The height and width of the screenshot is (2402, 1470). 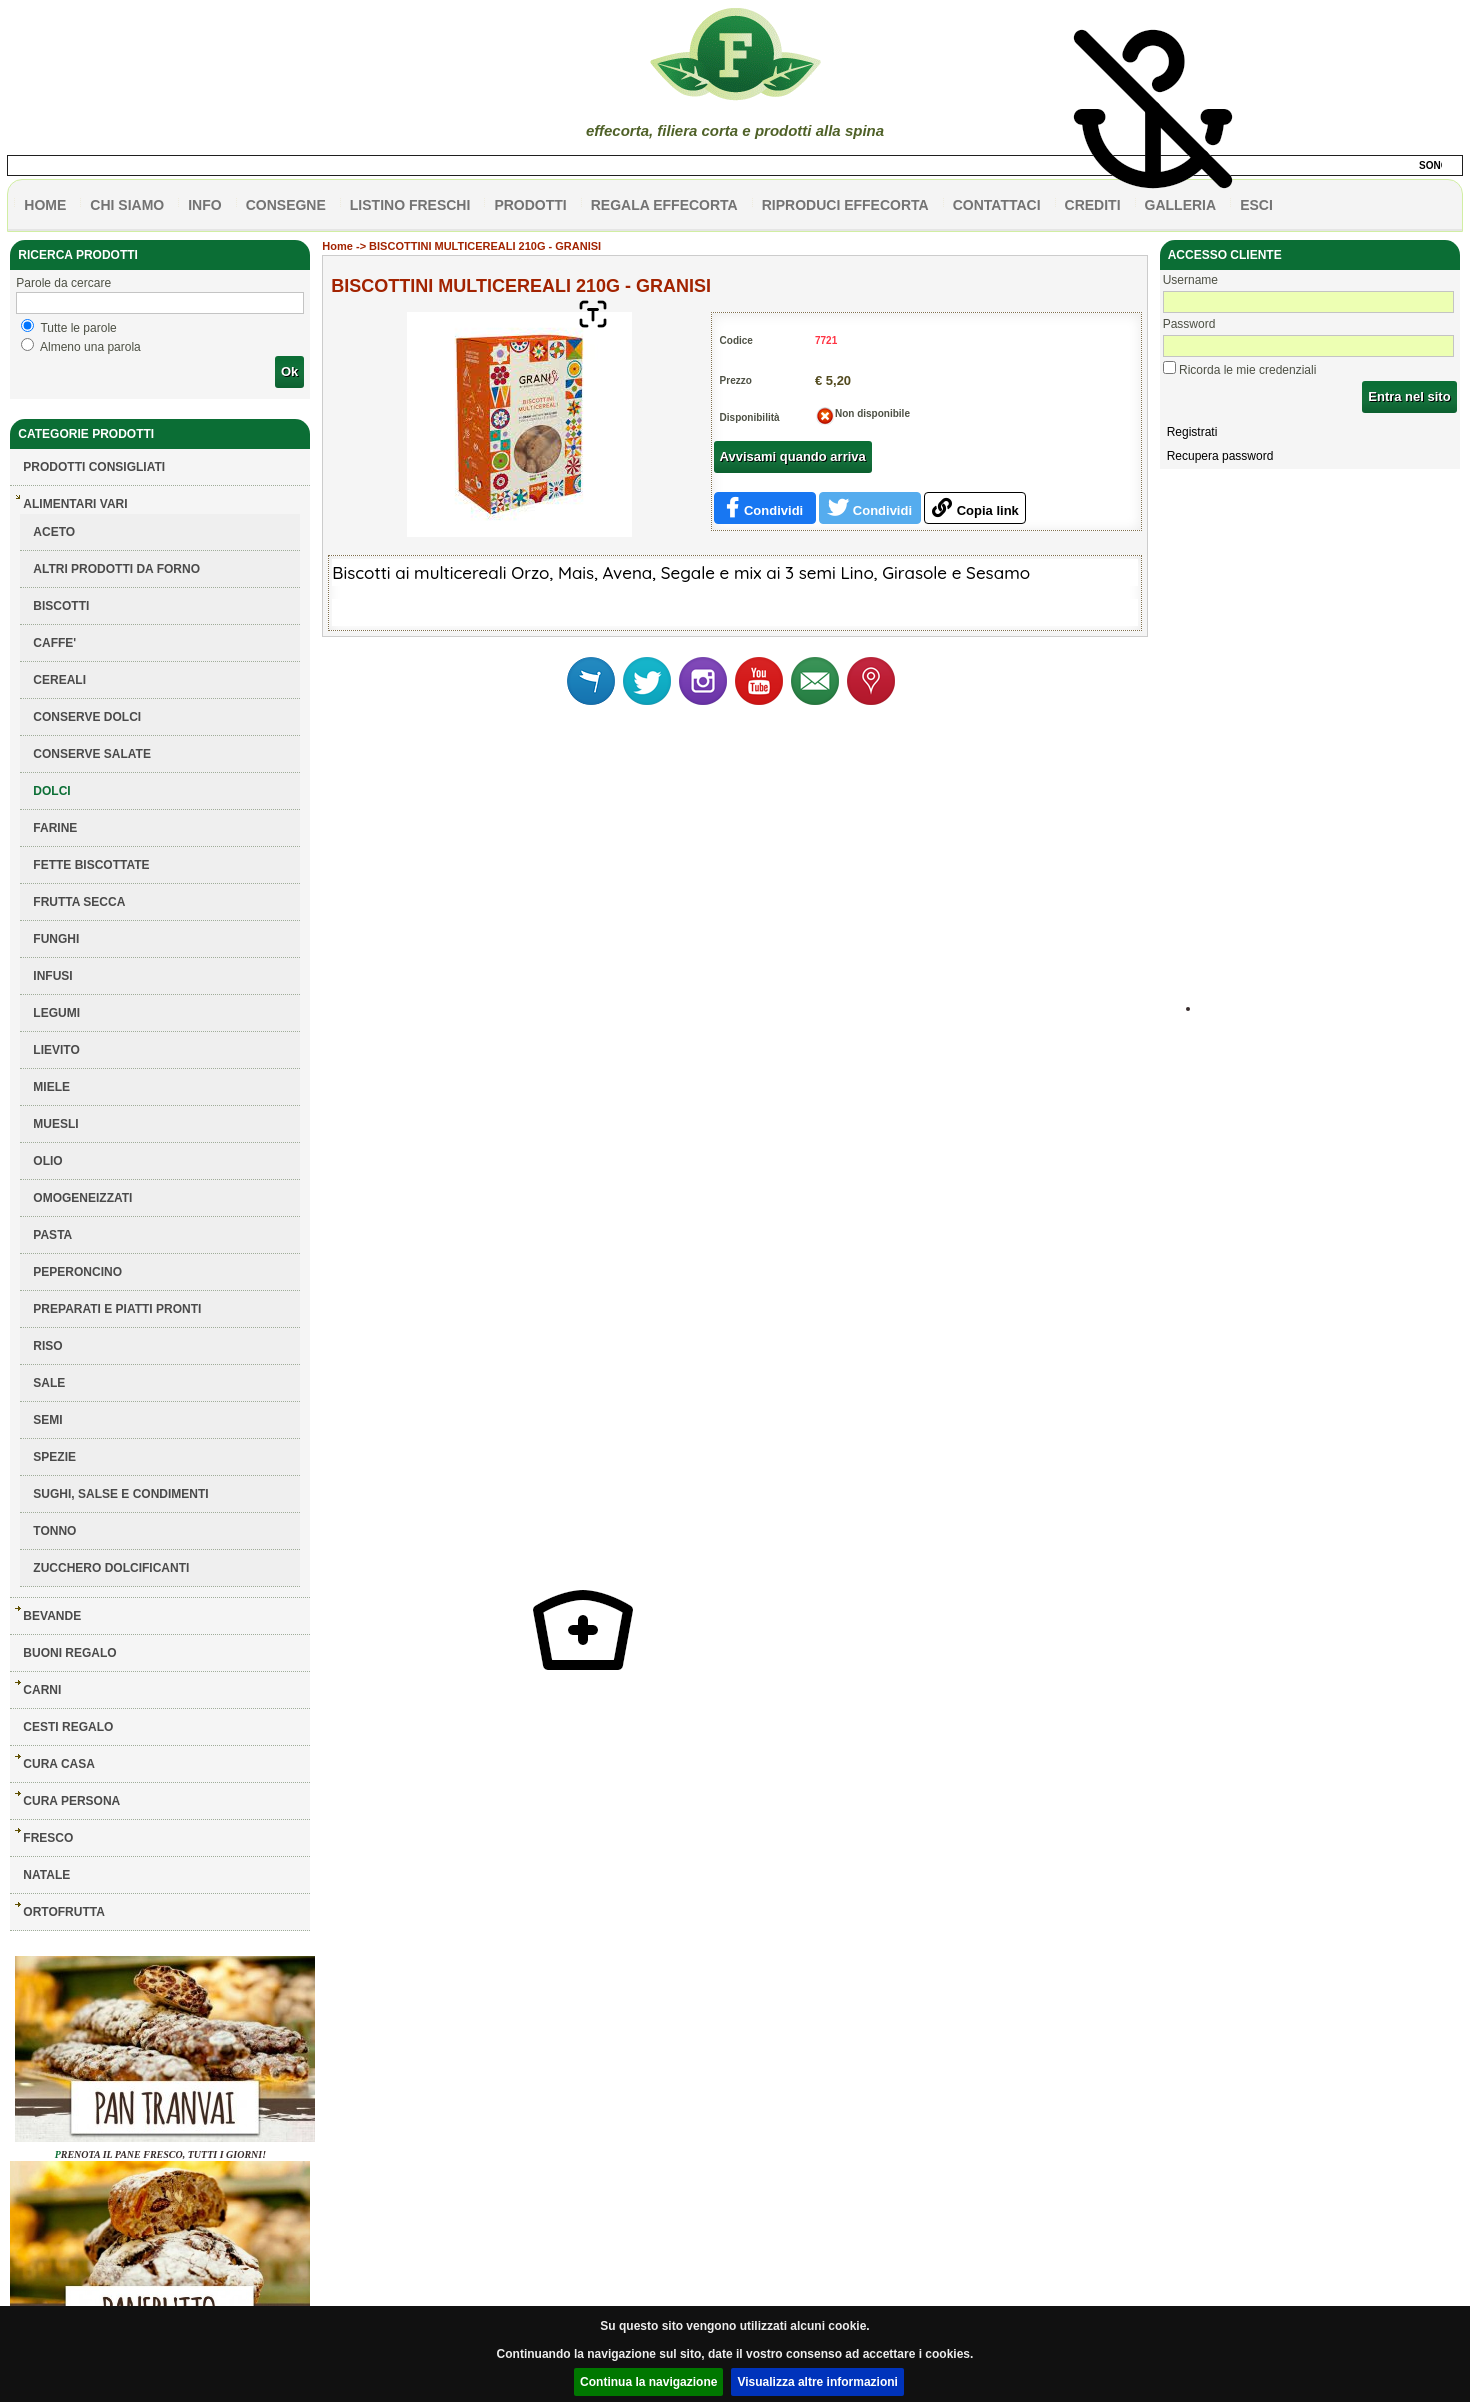 I want to click on access nursing or healthcare services, so click(x=583, y=1630).